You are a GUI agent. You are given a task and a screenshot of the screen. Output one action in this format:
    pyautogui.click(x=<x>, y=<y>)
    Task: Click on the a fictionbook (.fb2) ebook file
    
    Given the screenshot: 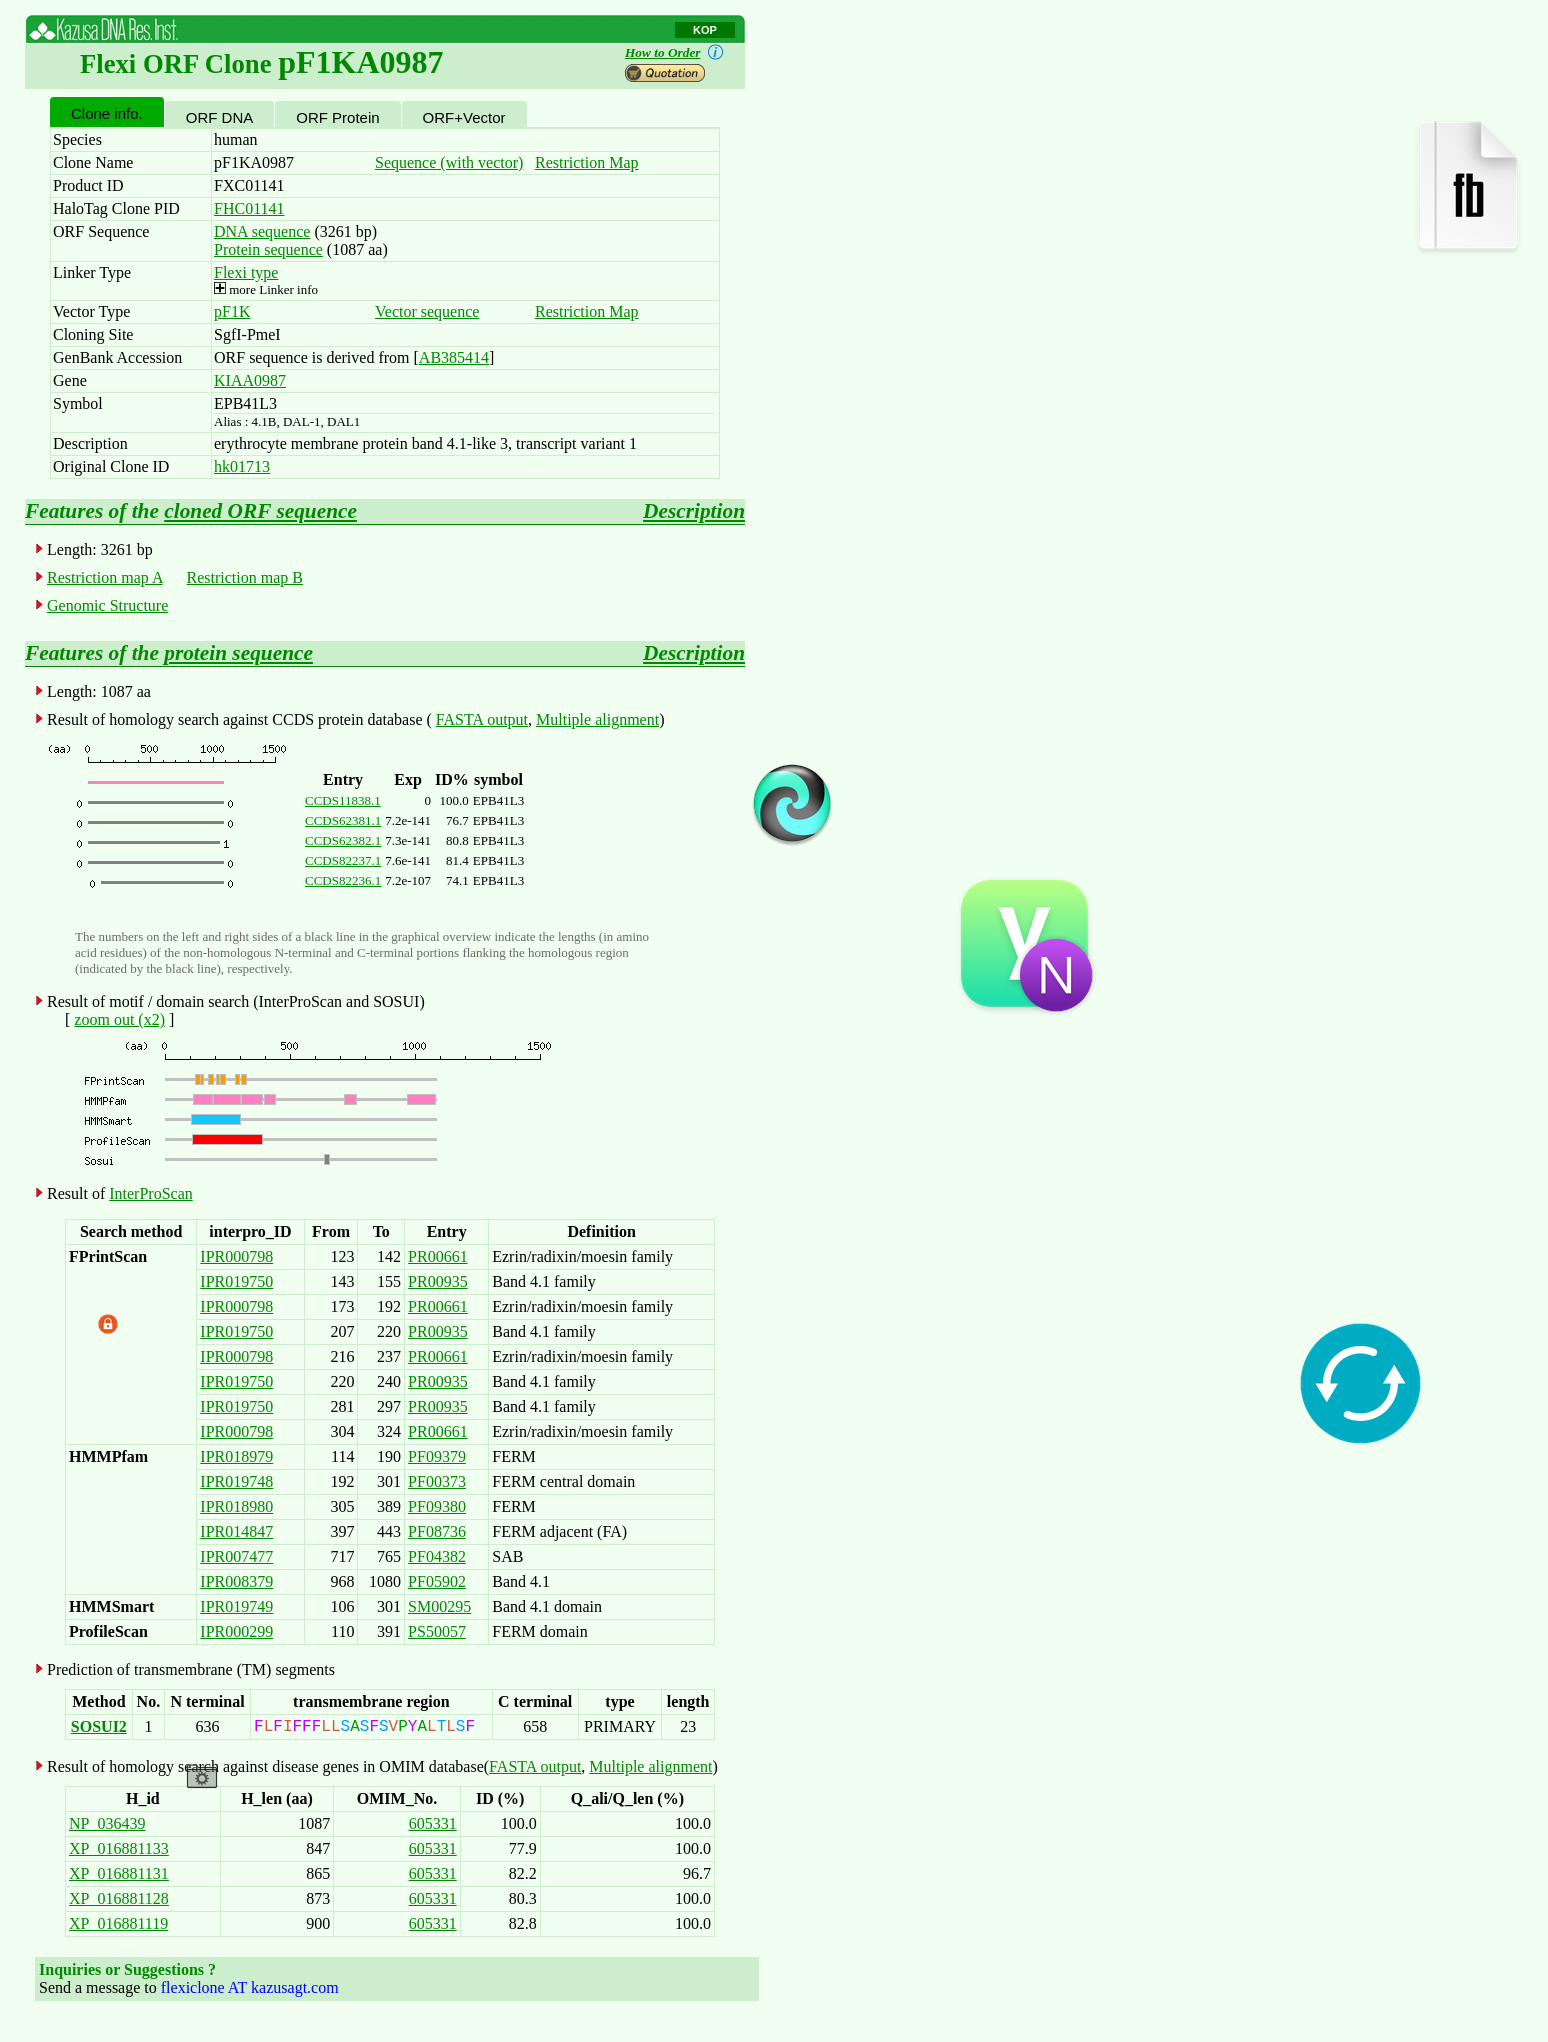 What is the action you would take?
    pyautogui.click(x=1468, y=187)
    